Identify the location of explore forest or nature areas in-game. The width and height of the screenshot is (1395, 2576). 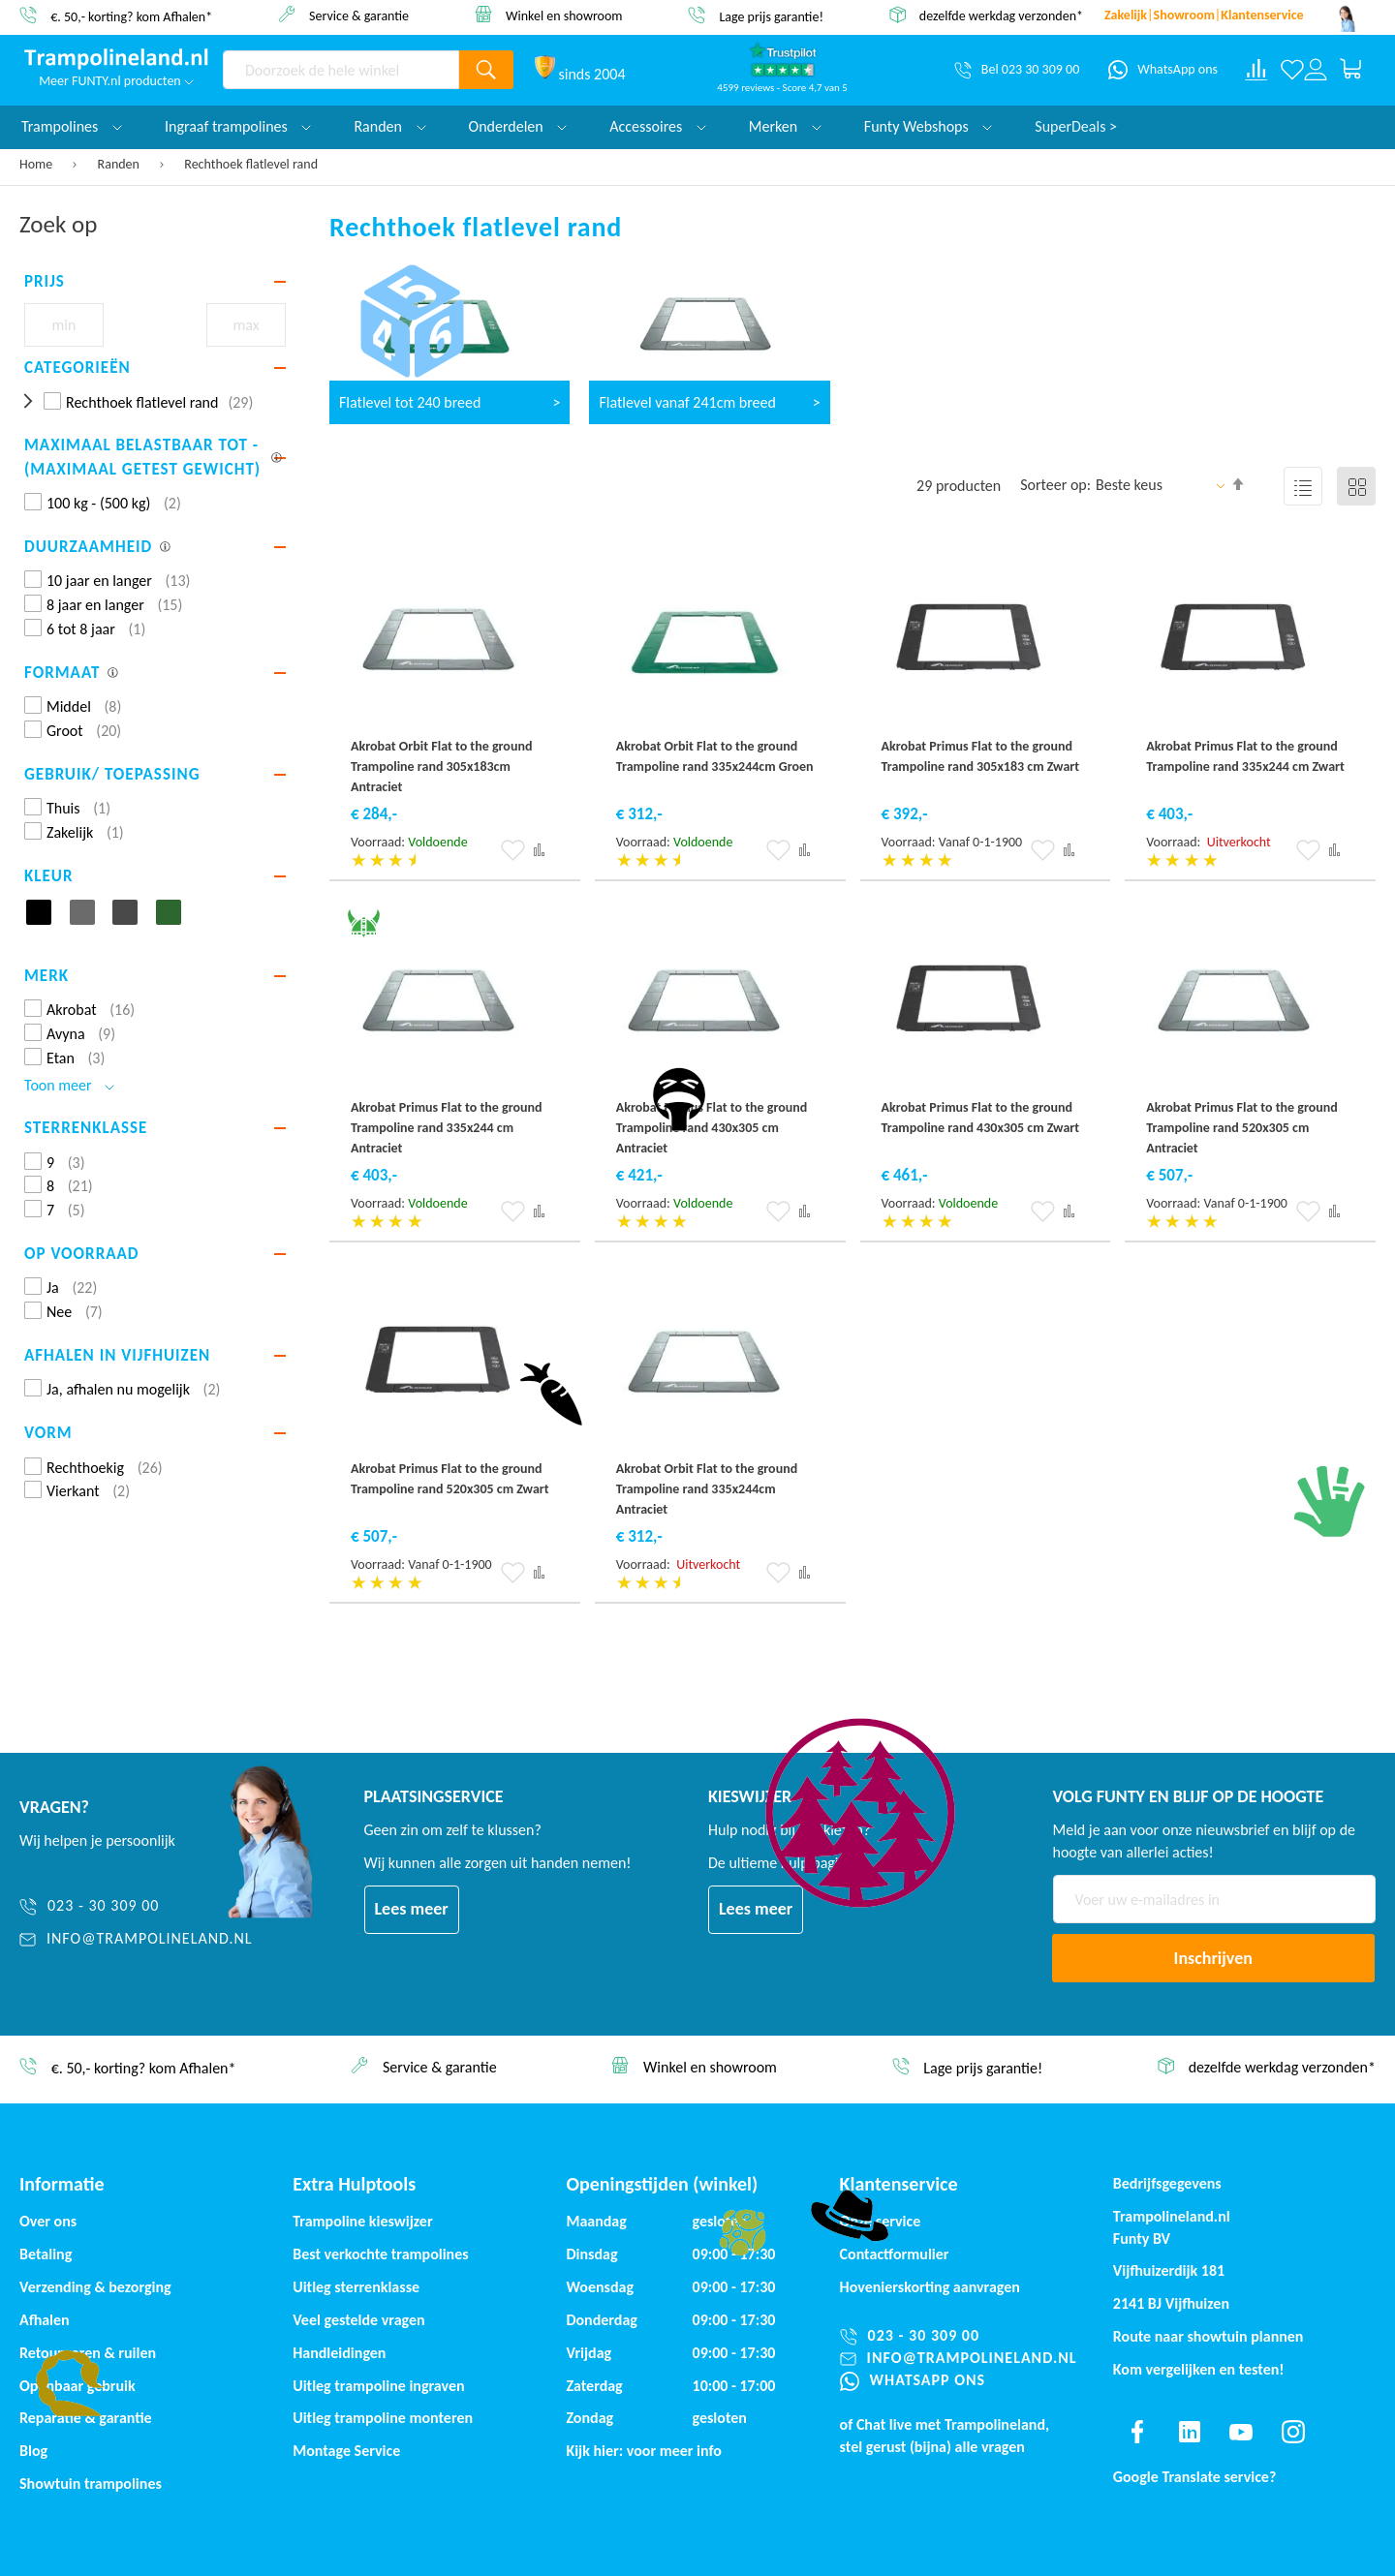
(860, 1813).